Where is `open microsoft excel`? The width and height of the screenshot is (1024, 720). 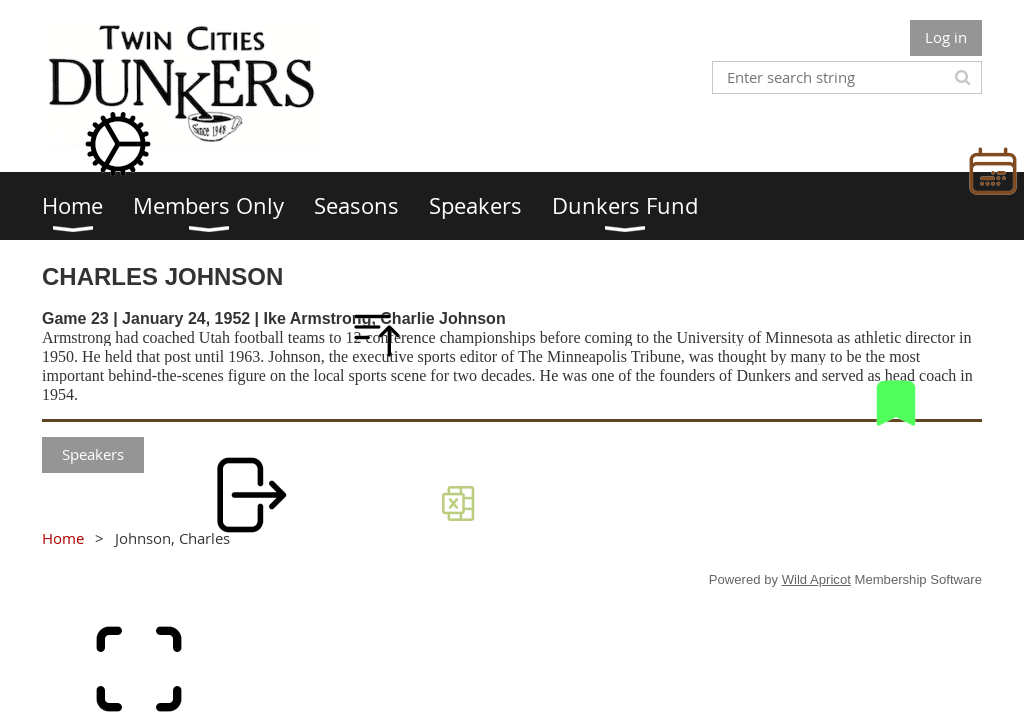
open microsoft excel is located at coordinates (459, 503).